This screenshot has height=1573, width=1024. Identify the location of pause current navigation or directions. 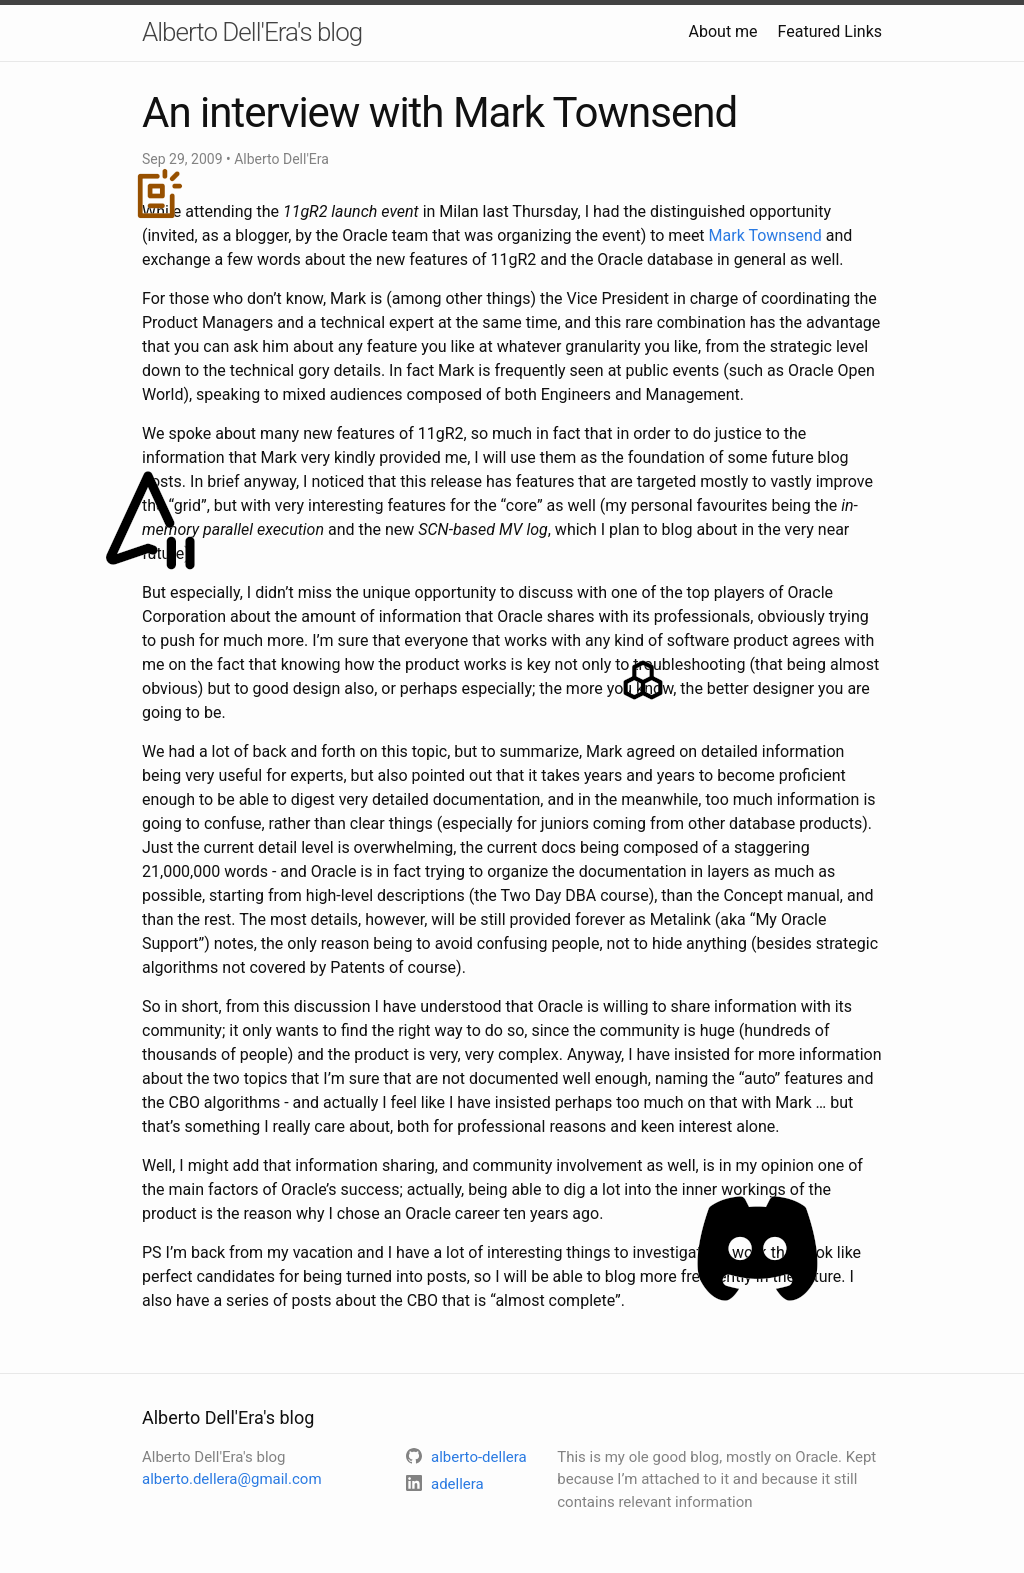
(148, 518).